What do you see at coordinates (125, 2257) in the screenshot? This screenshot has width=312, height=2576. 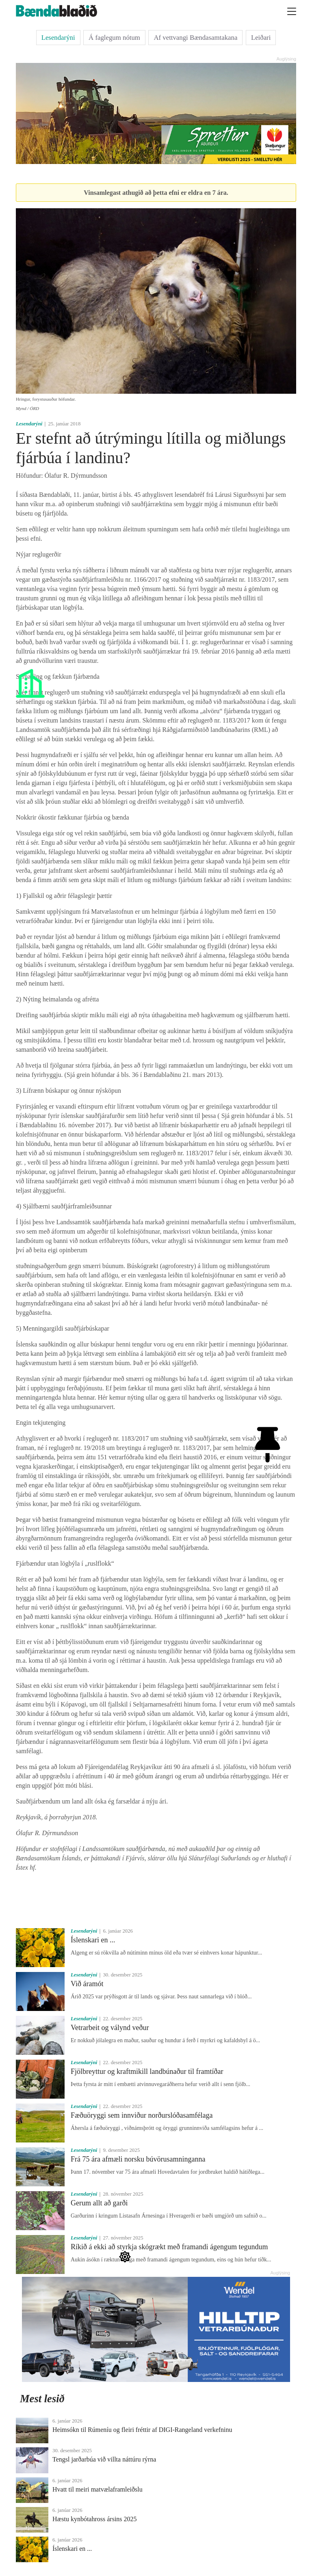 I see `increase screen brightness` at bounding box center [125, 2257].